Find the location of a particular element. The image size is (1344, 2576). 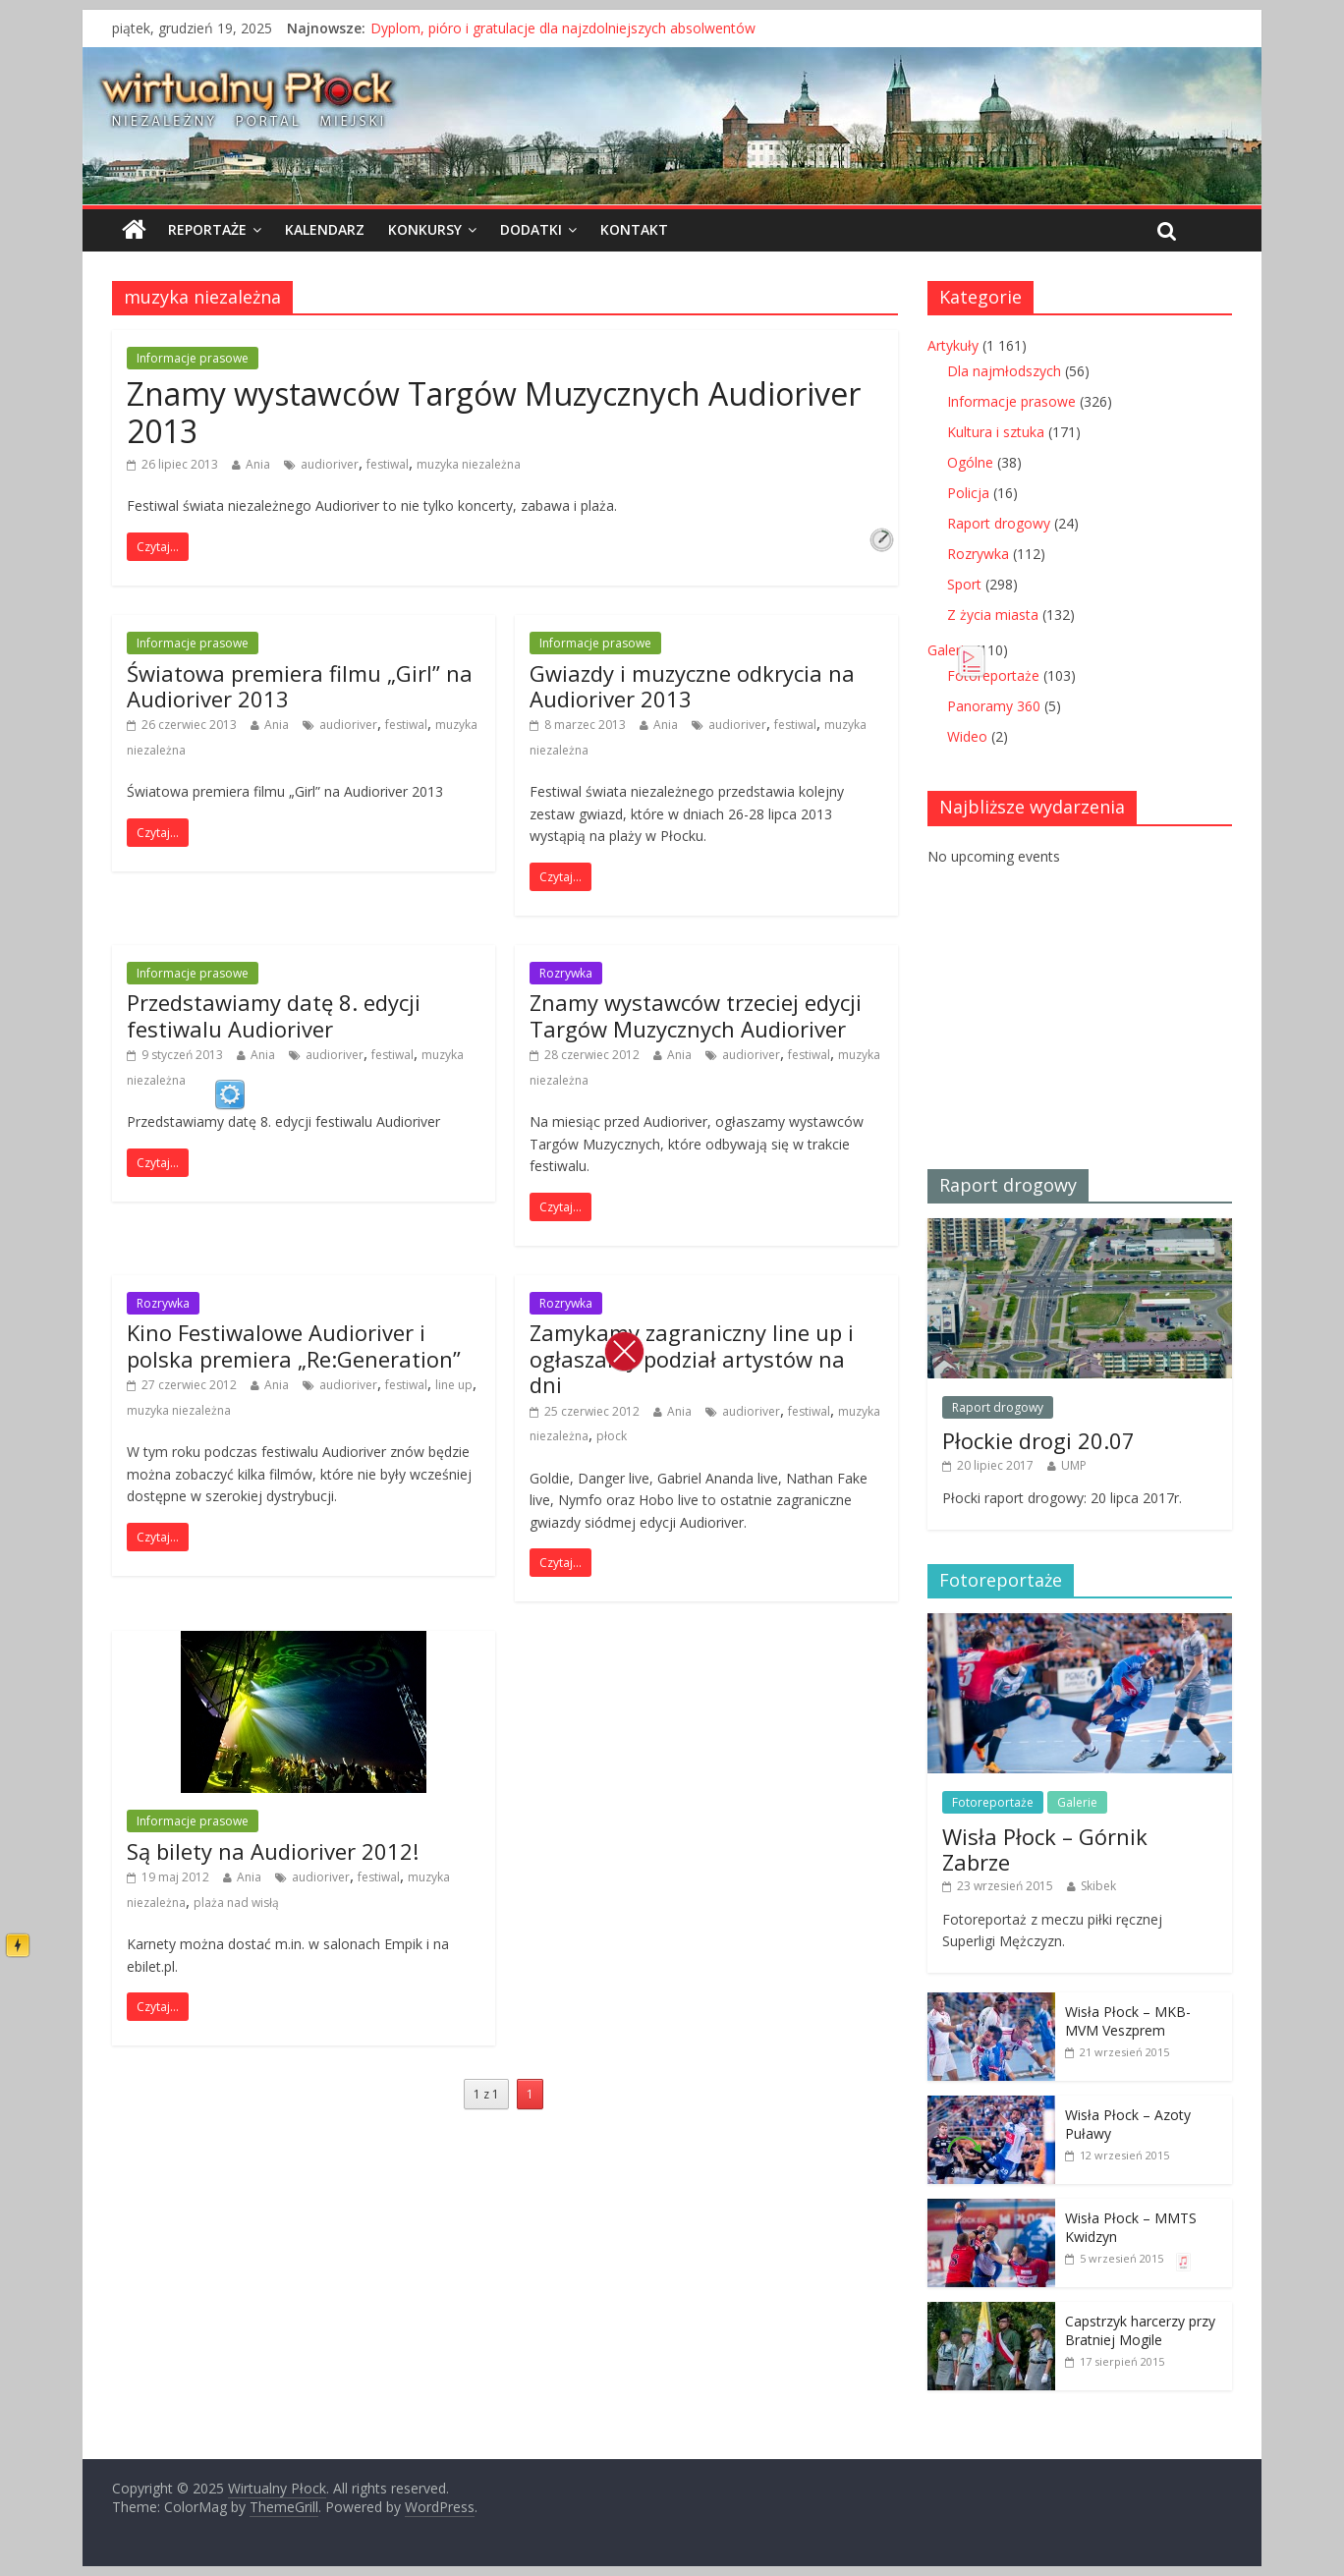

access power and battery settings is located at coordinates (18, 1945).